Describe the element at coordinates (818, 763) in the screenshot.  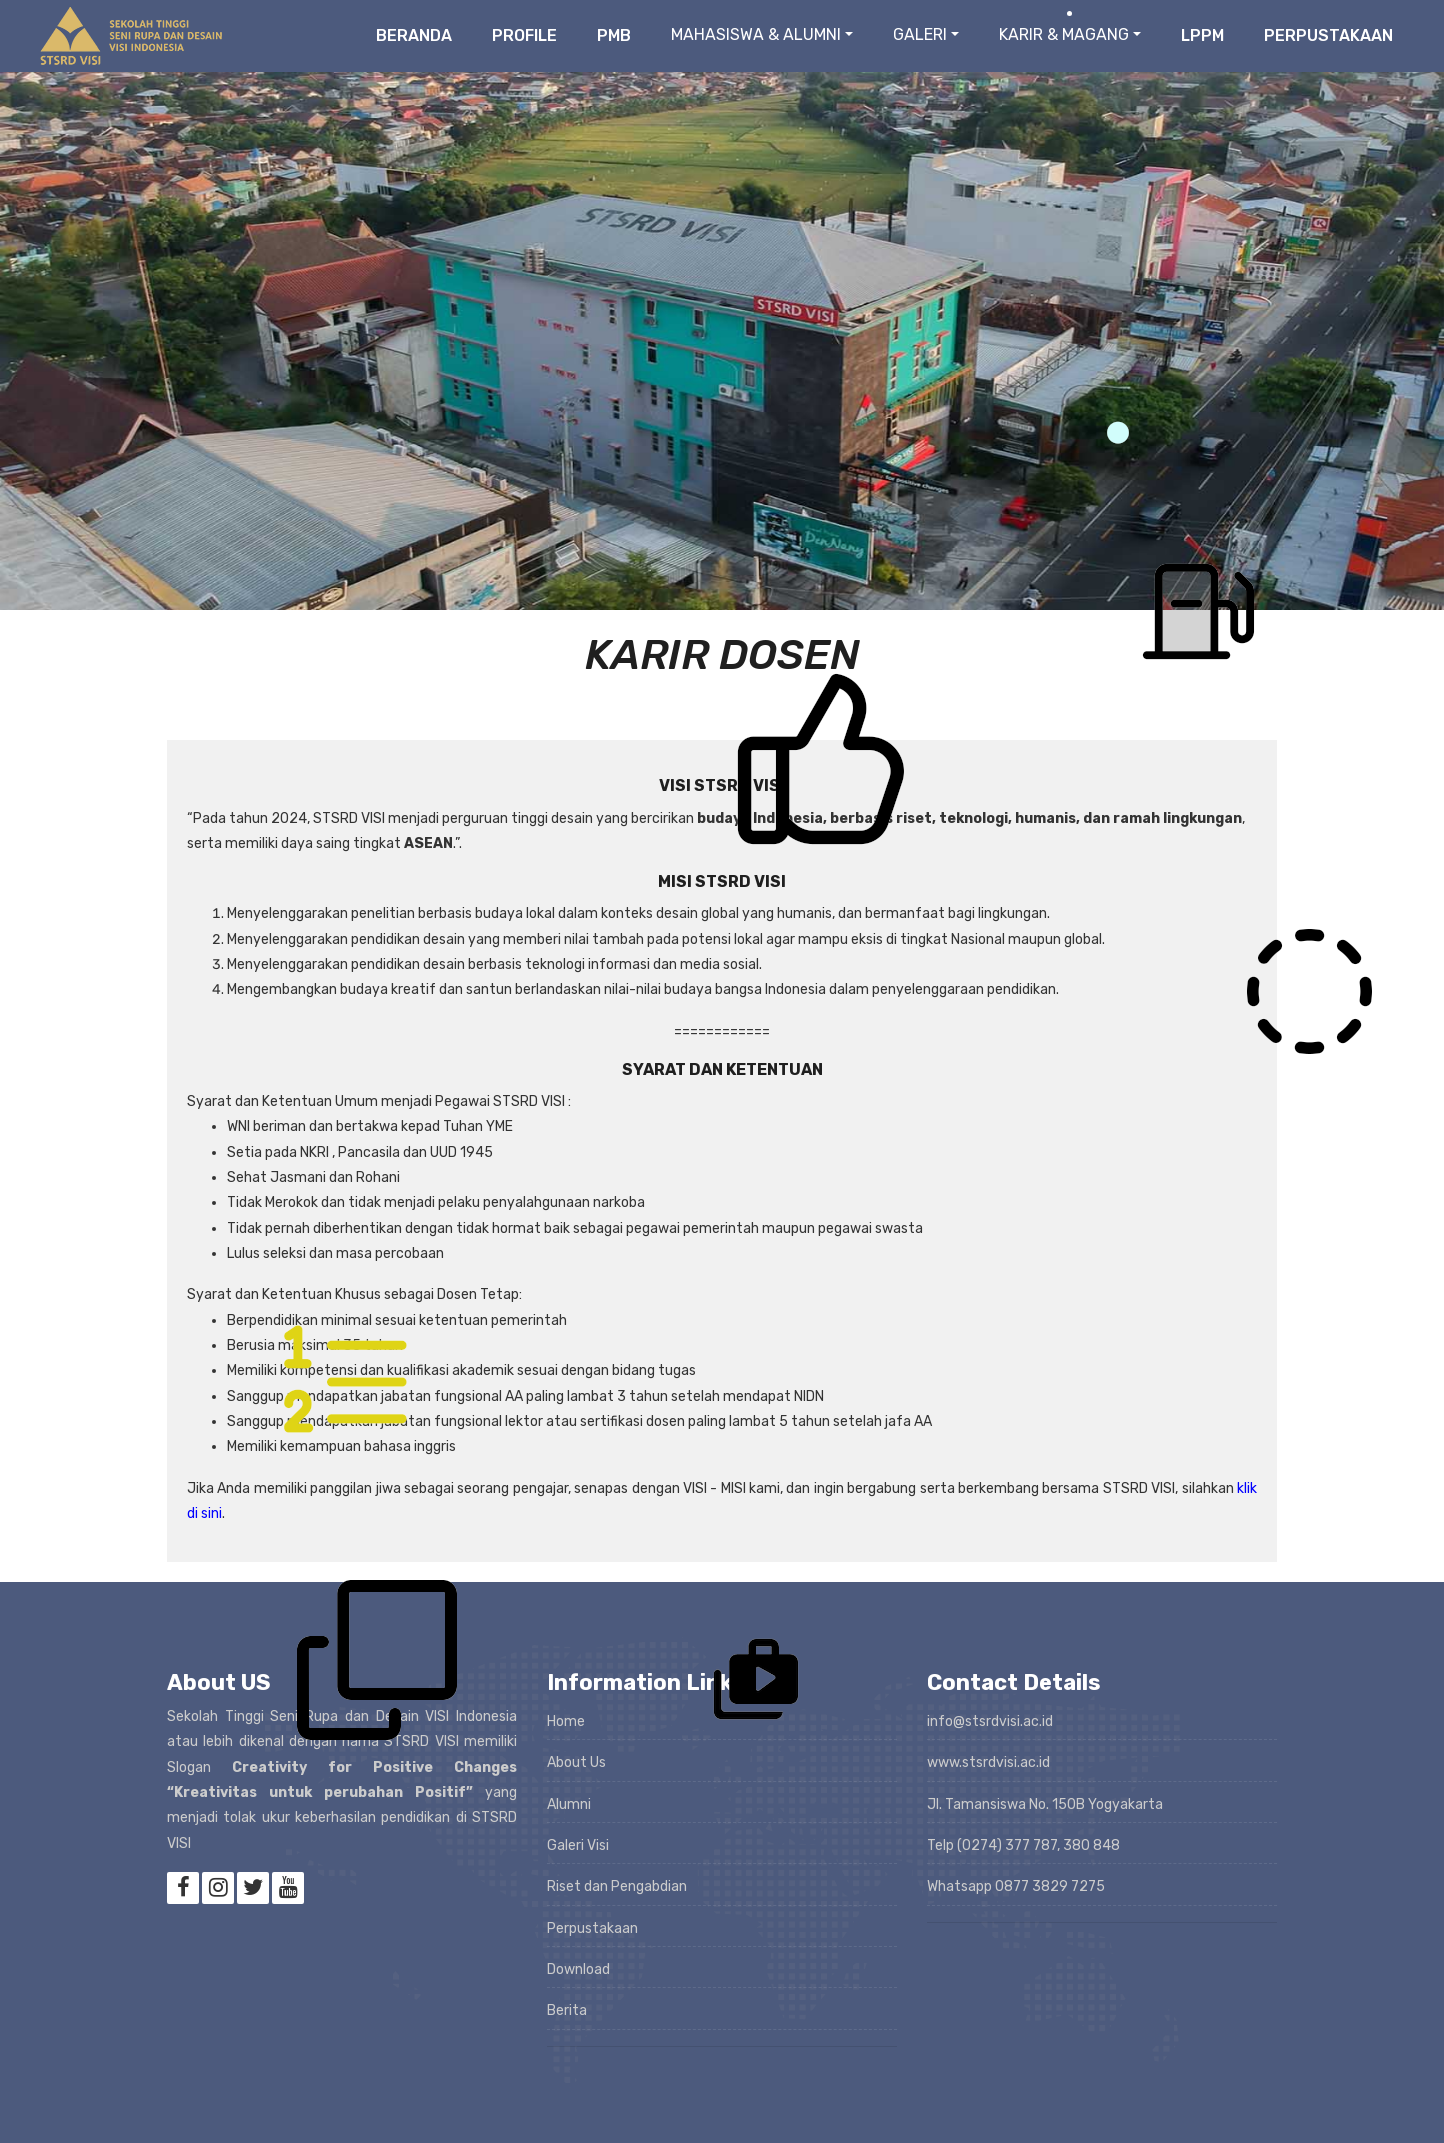
I see `like or upvote content` at that location.